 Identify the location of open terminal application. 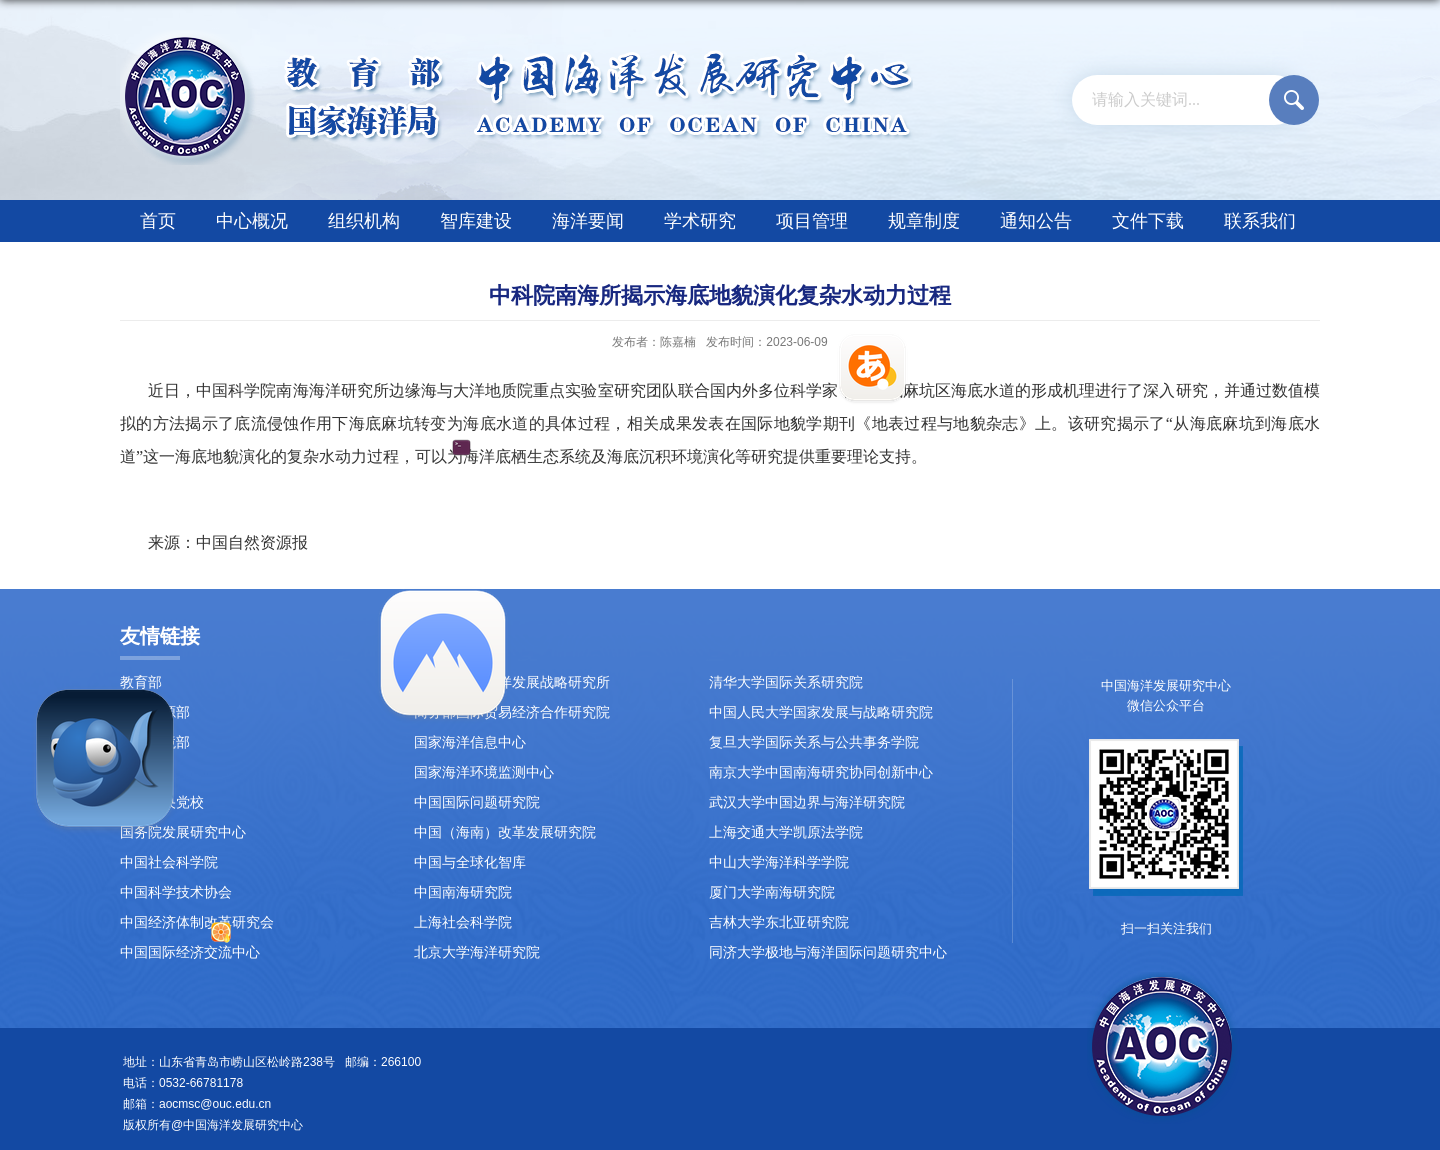
(461, 447).